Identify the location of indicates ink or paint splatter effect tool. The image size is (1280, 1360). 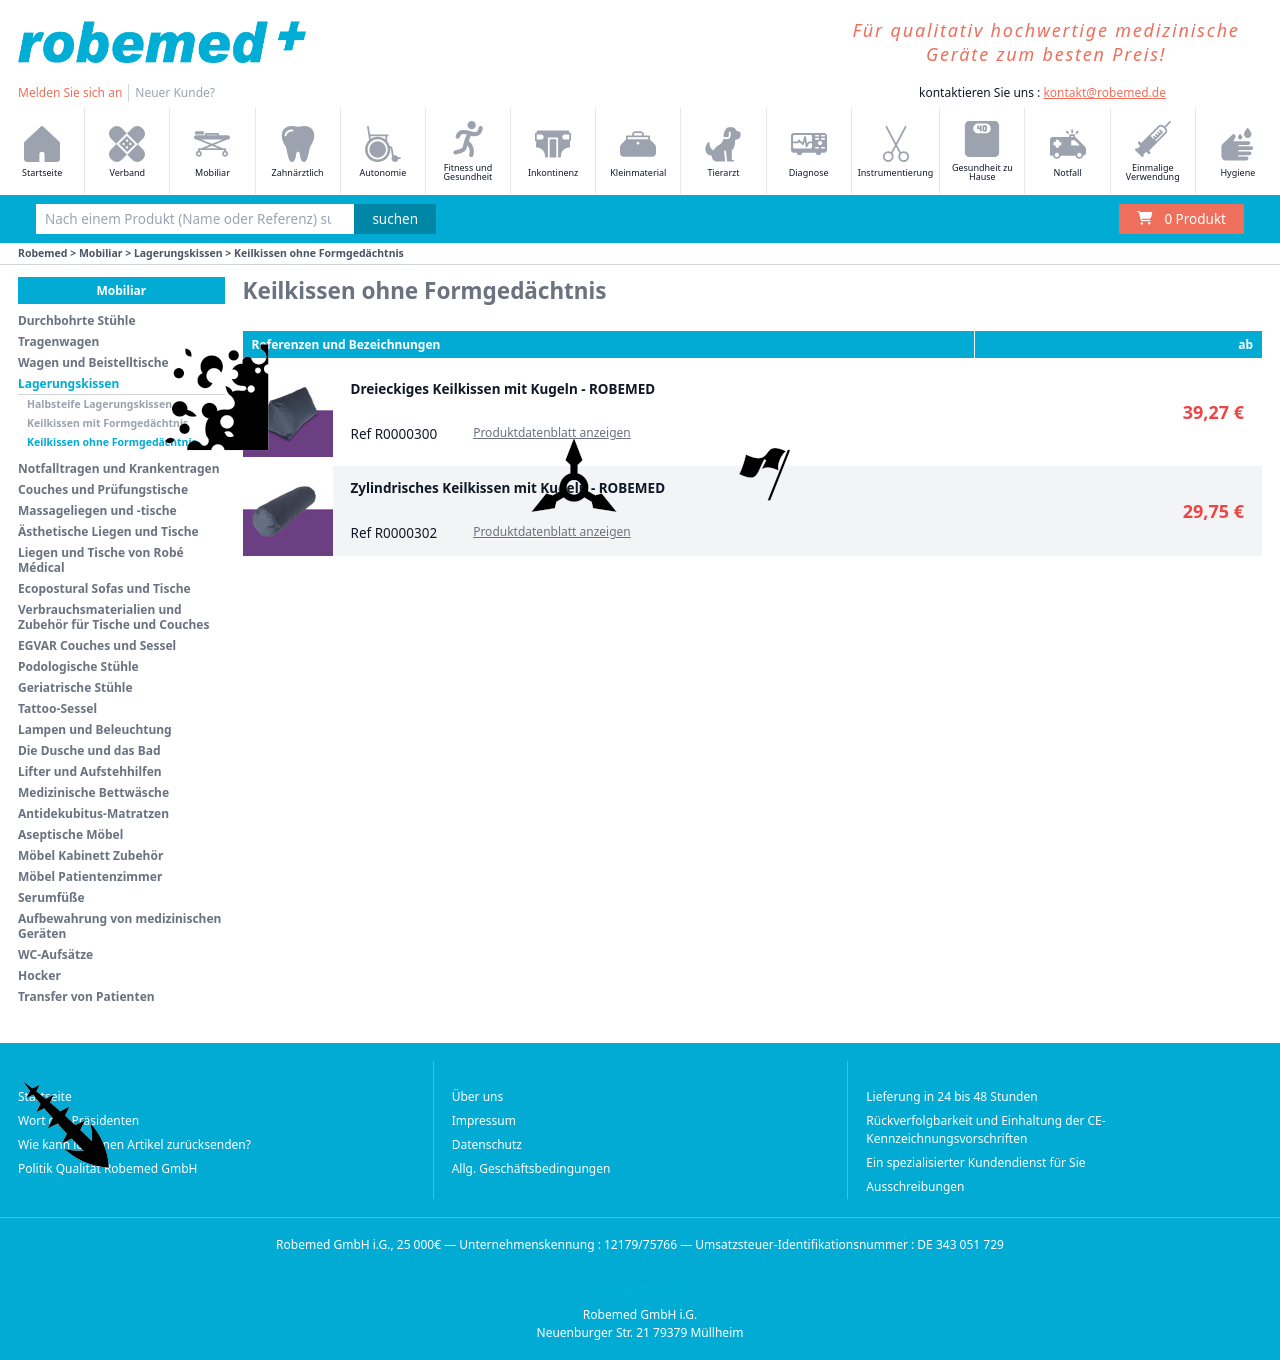
(216, 397).